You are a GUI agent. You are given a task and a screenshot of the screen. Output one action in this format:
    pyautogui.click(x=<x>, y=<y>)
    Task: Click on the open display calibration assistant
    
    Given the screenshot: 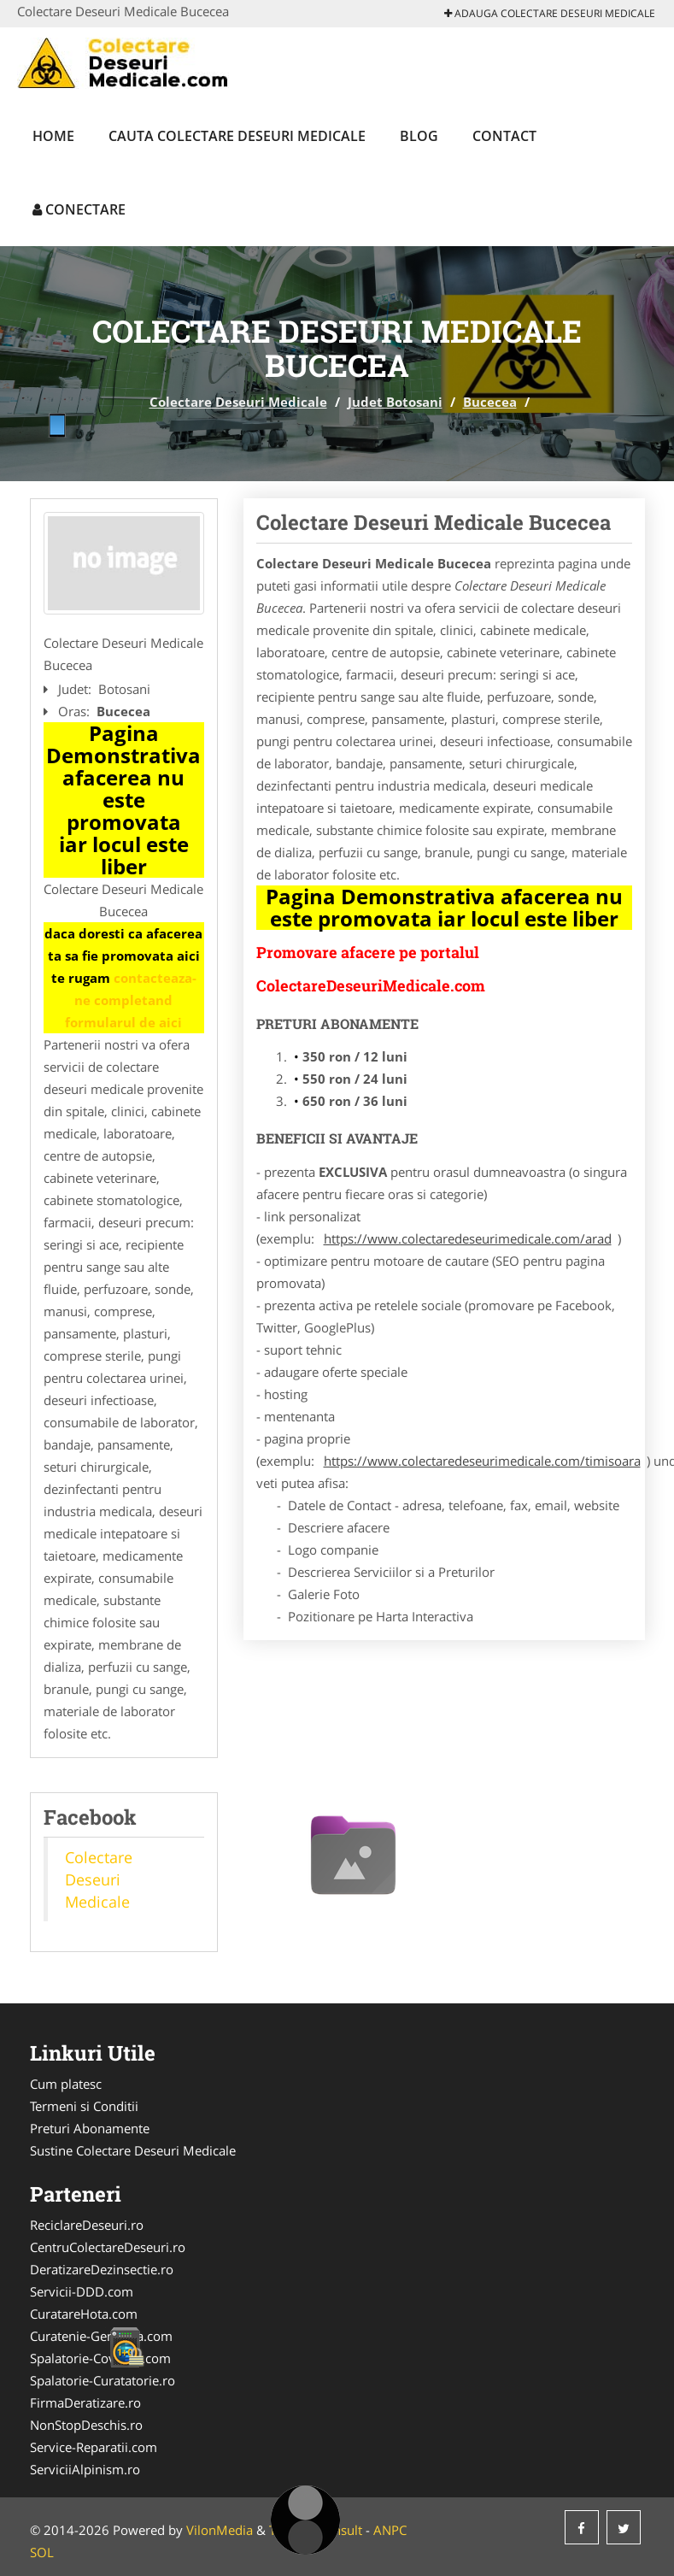 What is the action you would take?
    pyautogui.click(x=305, y=2520)
    